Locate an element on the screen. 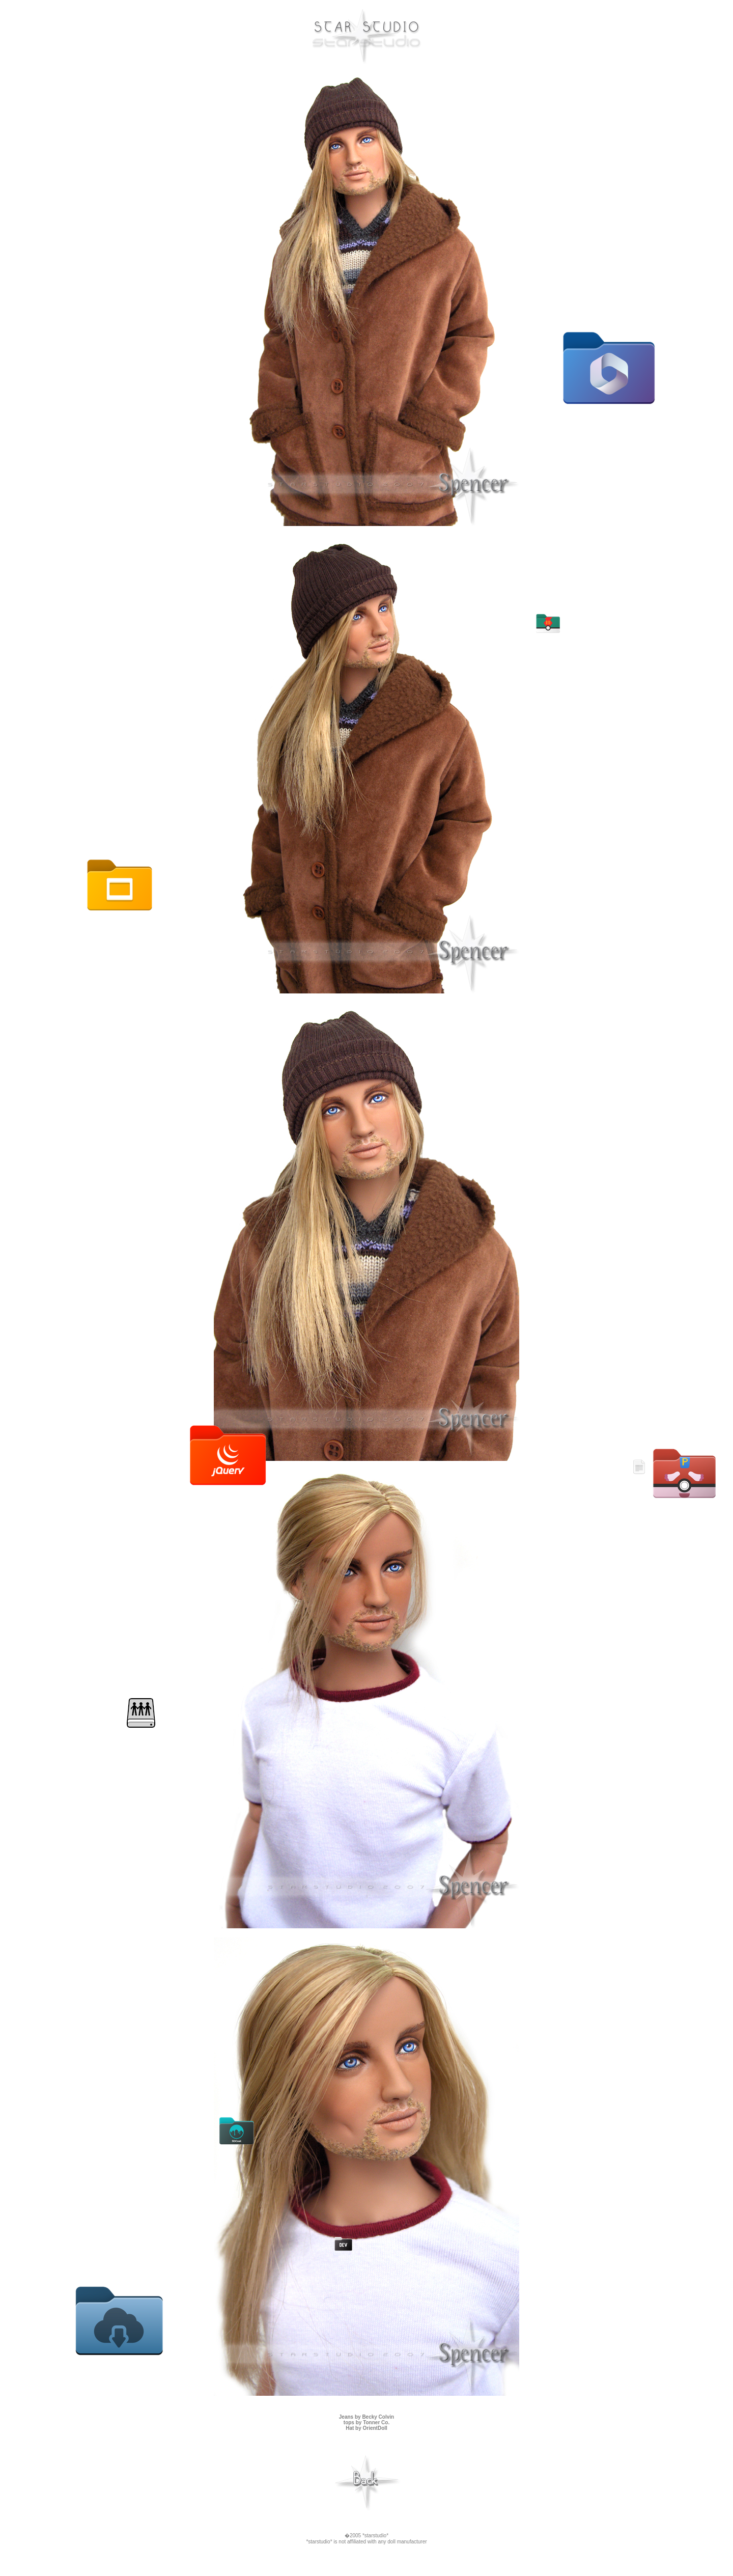  a plain text file is located at coordinates (639, 1466).